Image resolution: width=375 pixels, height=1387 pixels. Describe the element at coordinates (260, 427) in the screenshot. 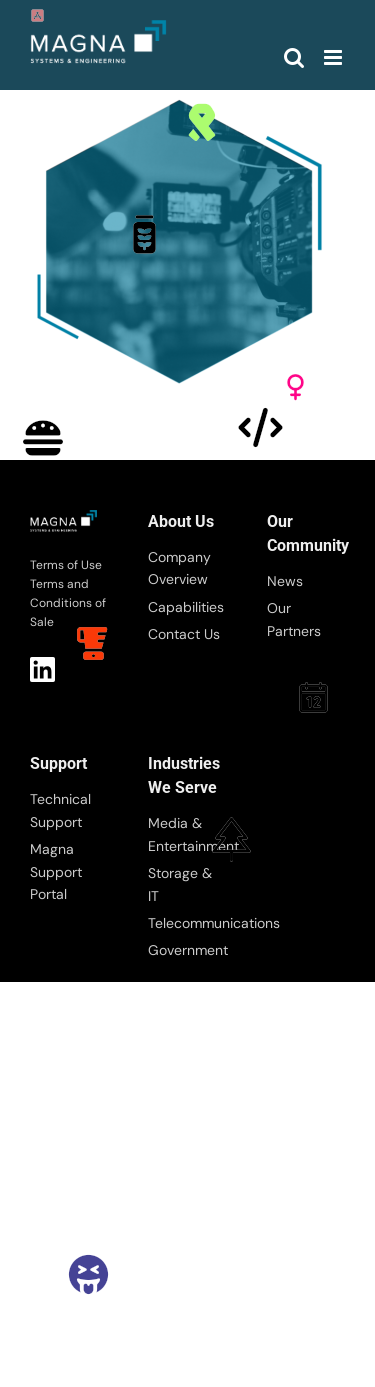

I see `view or edit source code` at that location.